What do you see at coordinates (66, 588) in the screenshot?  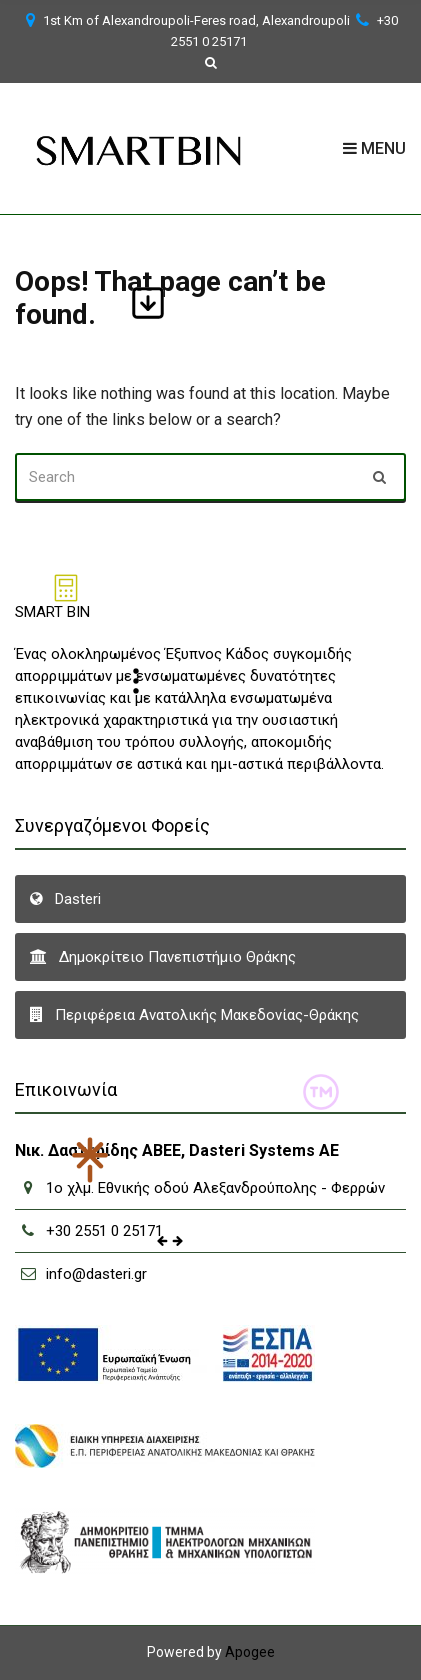 I see `open calculator app` at bounding box center [66, 588].